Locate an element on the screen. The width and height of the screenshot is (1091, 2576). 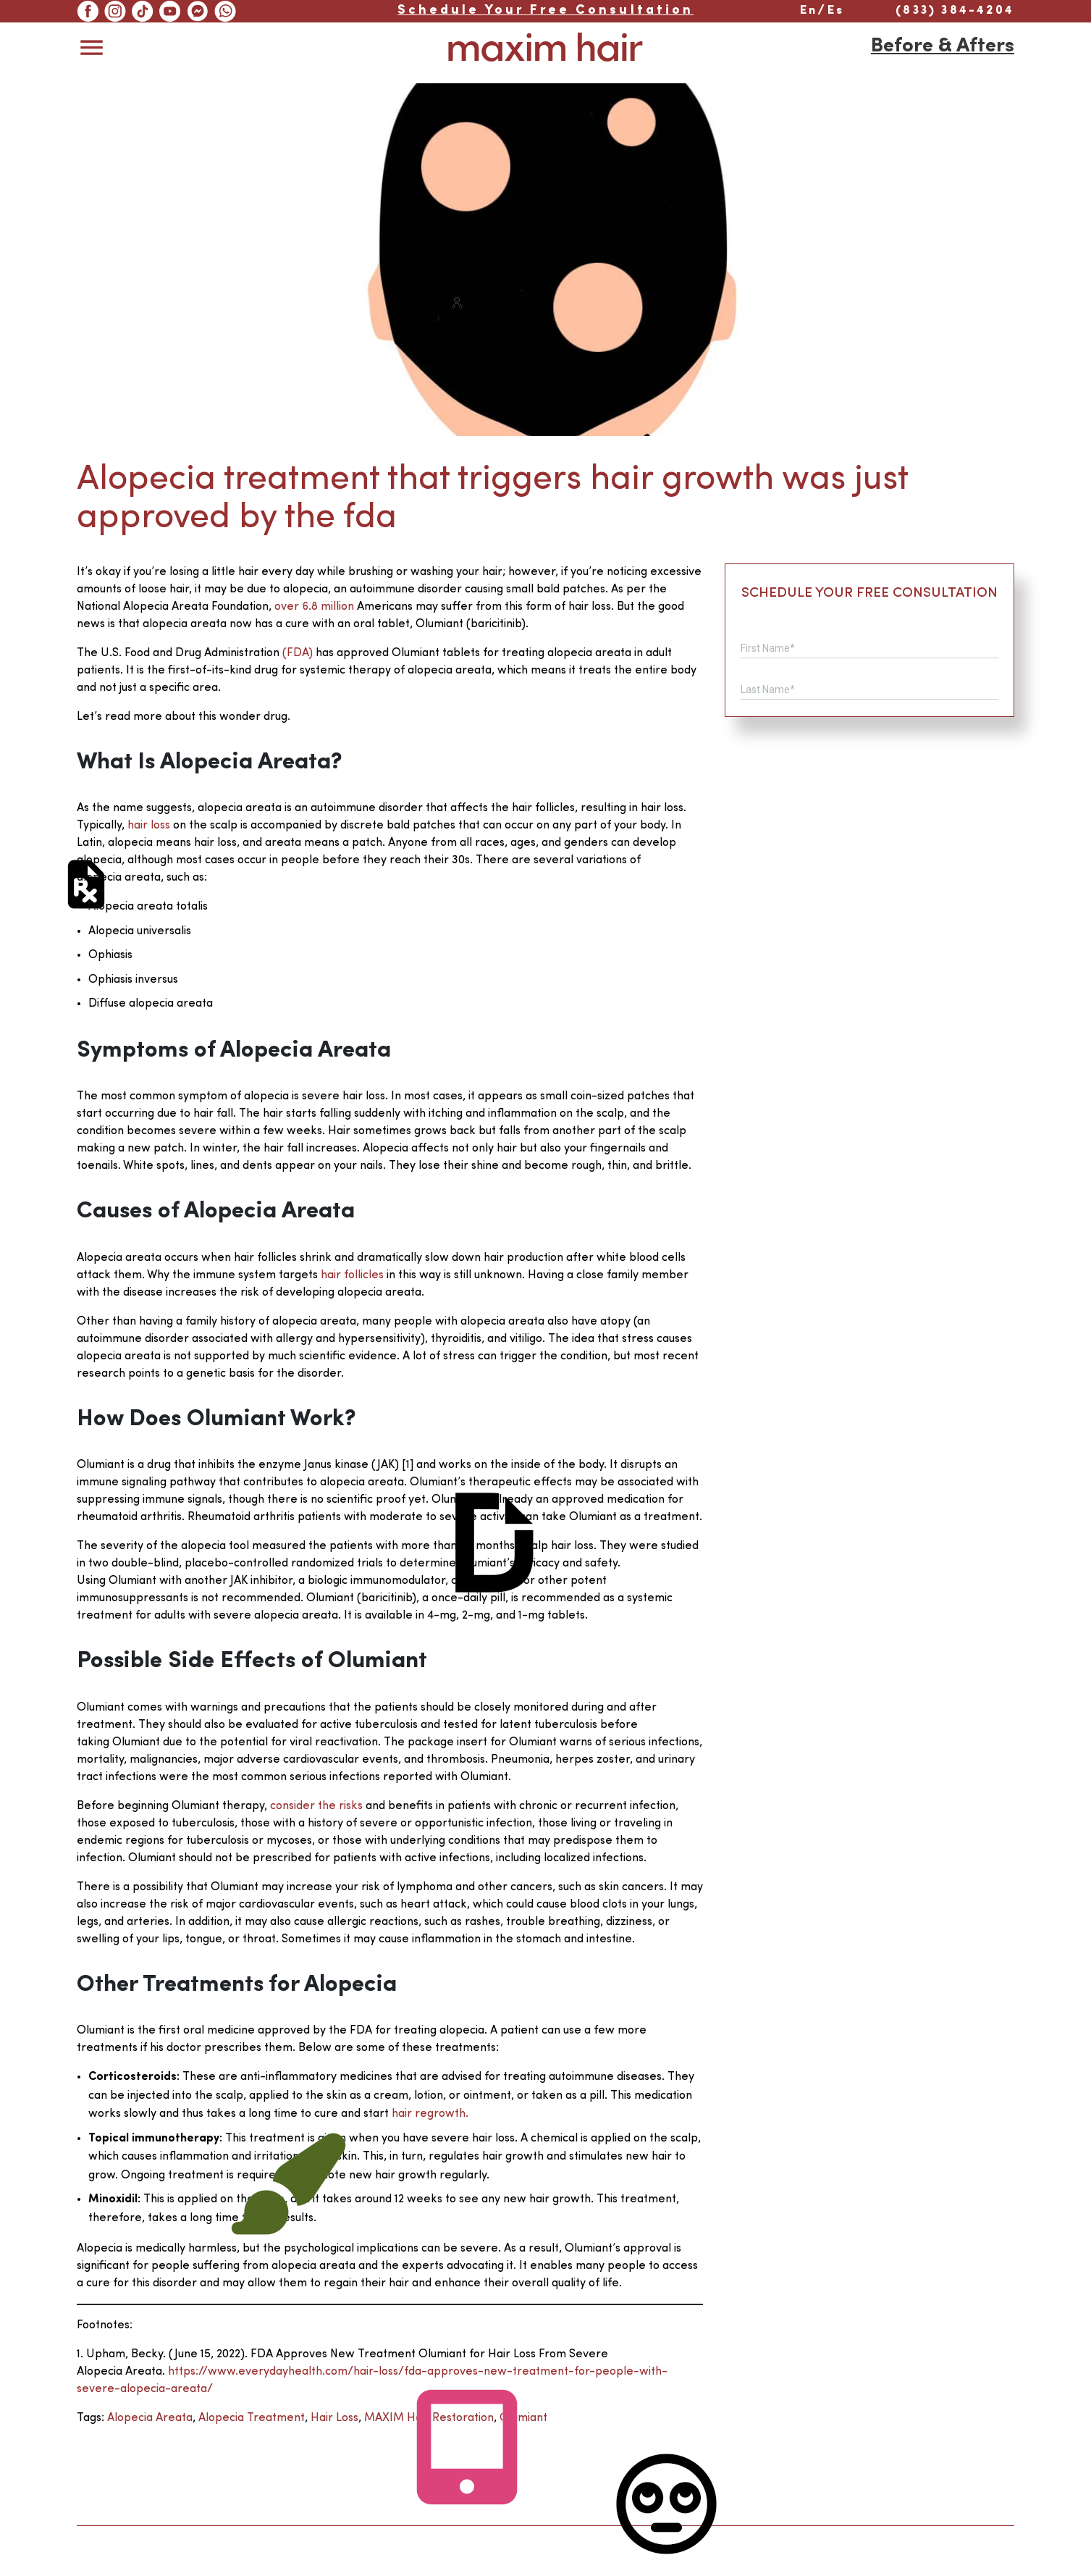
view prescription document is located at coordinates (86, 884).